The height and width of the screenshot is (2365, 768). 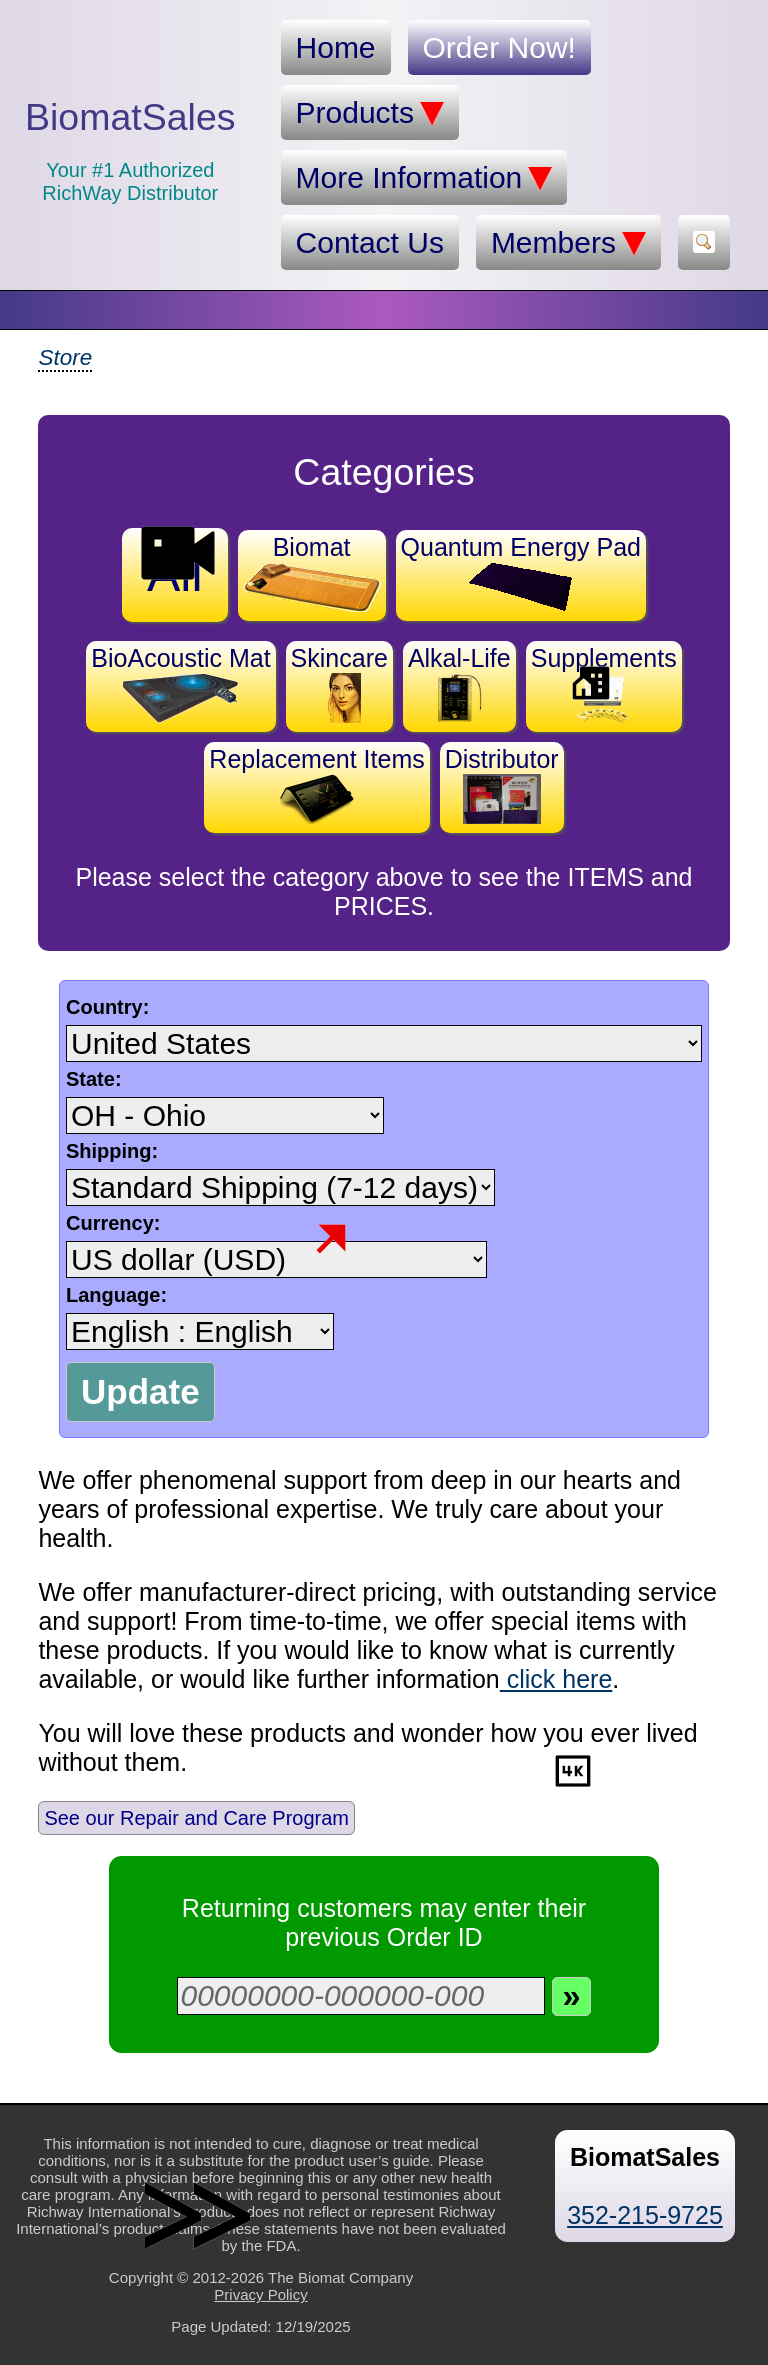 I want to click on open link in new tab or window, so click(x=331, y=1239).